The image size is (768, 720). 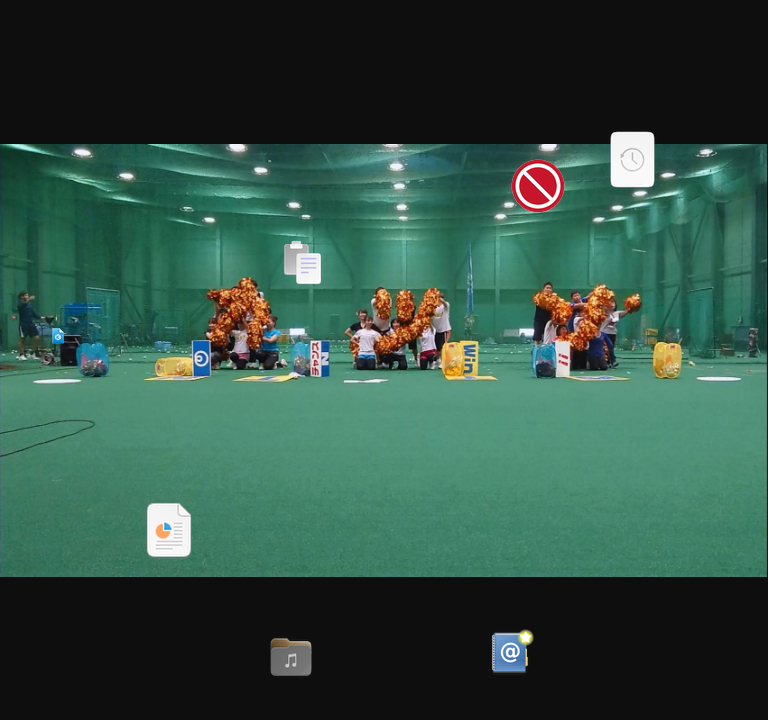 What do you see at coordinates (291, 657) in the screenshot?
I see `open your music folder` at bounding box center [291, 657].